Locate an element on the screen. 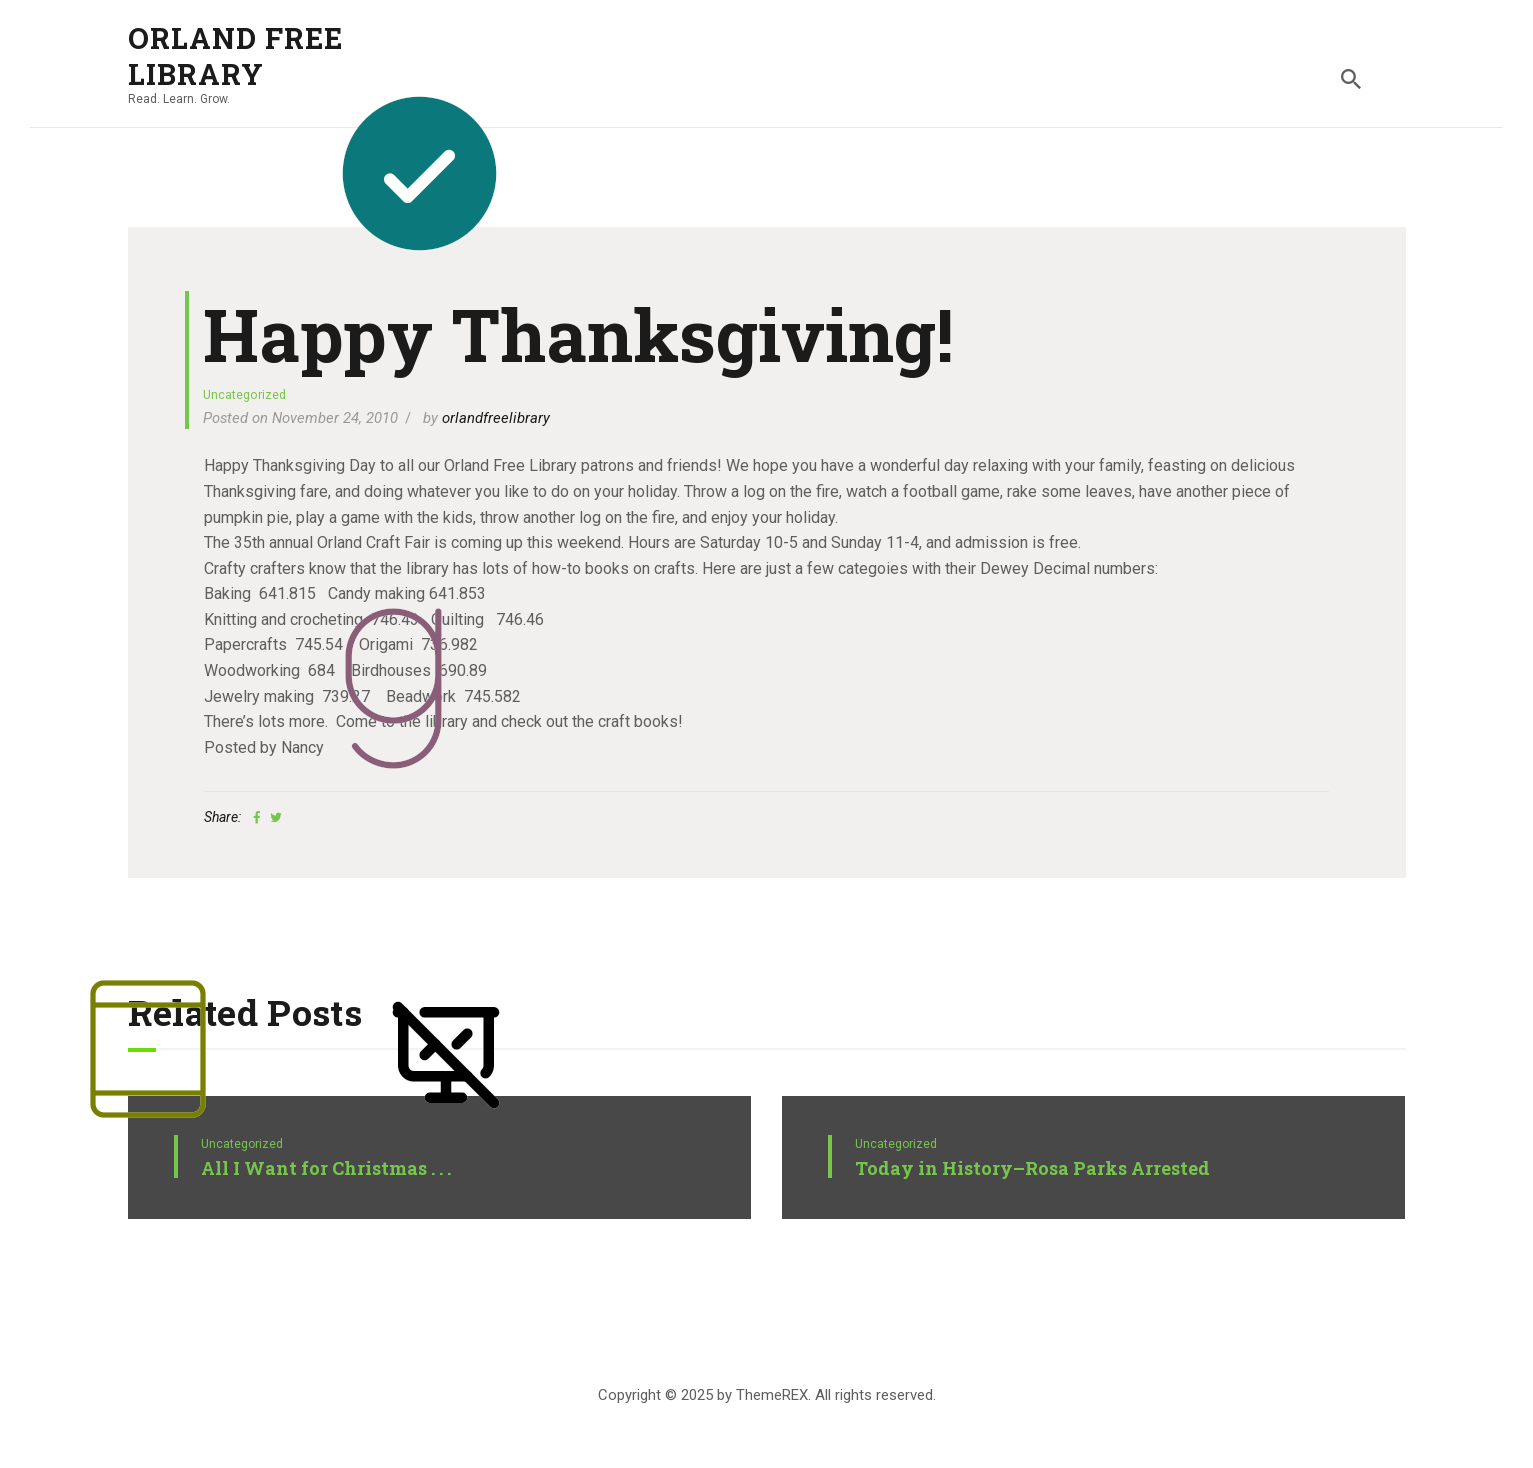 The height and width of the screenshot is (1468, 1533). indicates a completed or successful action is located at coordinates (419, 173).